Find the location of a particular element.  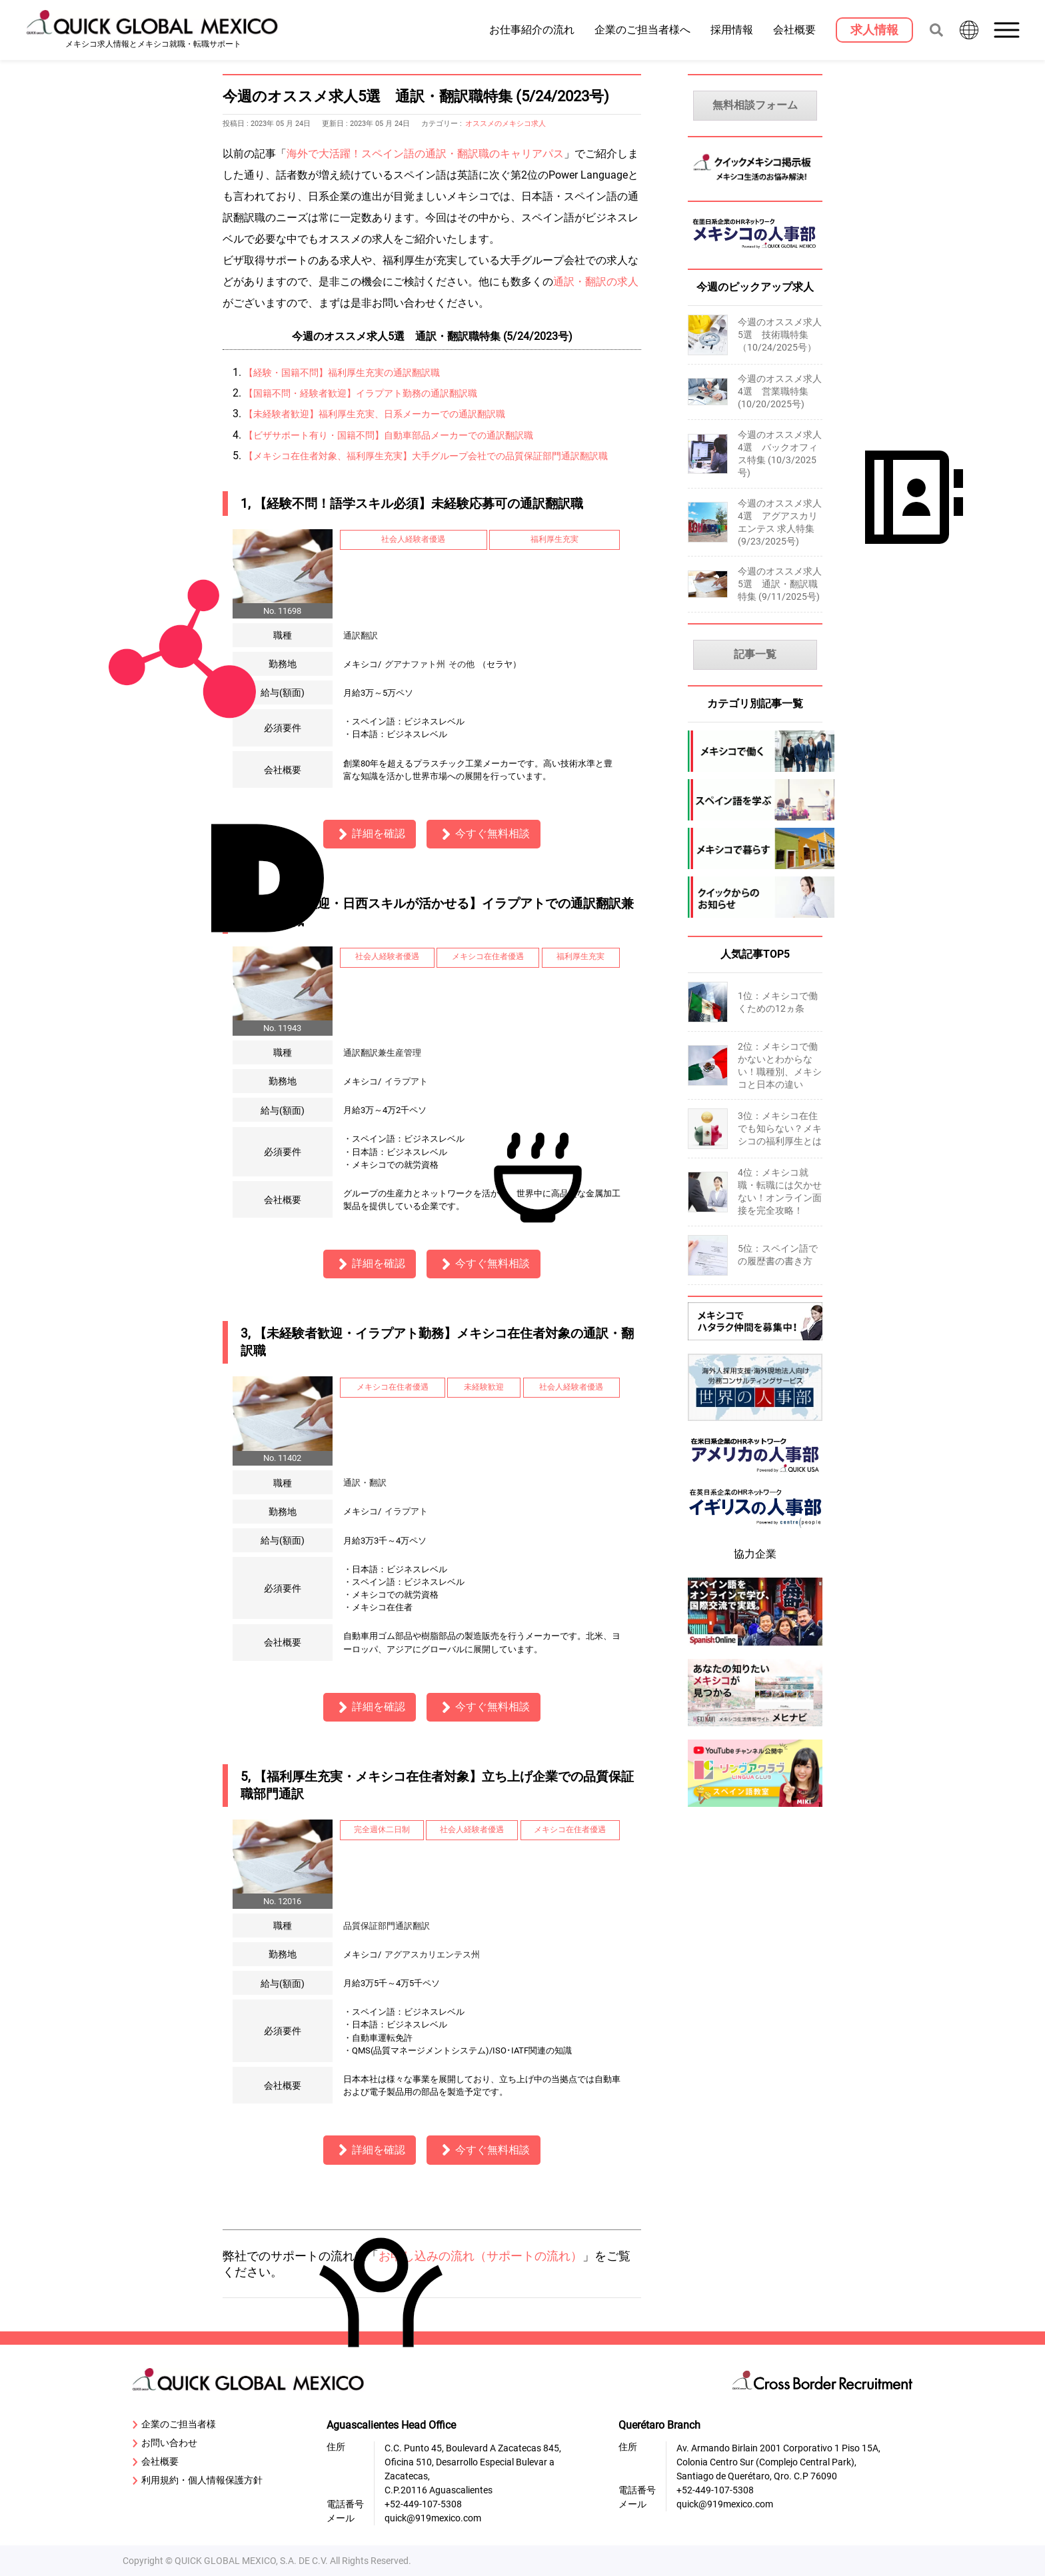

moleculer microservices framework logo is located at coordinates (182, 648).